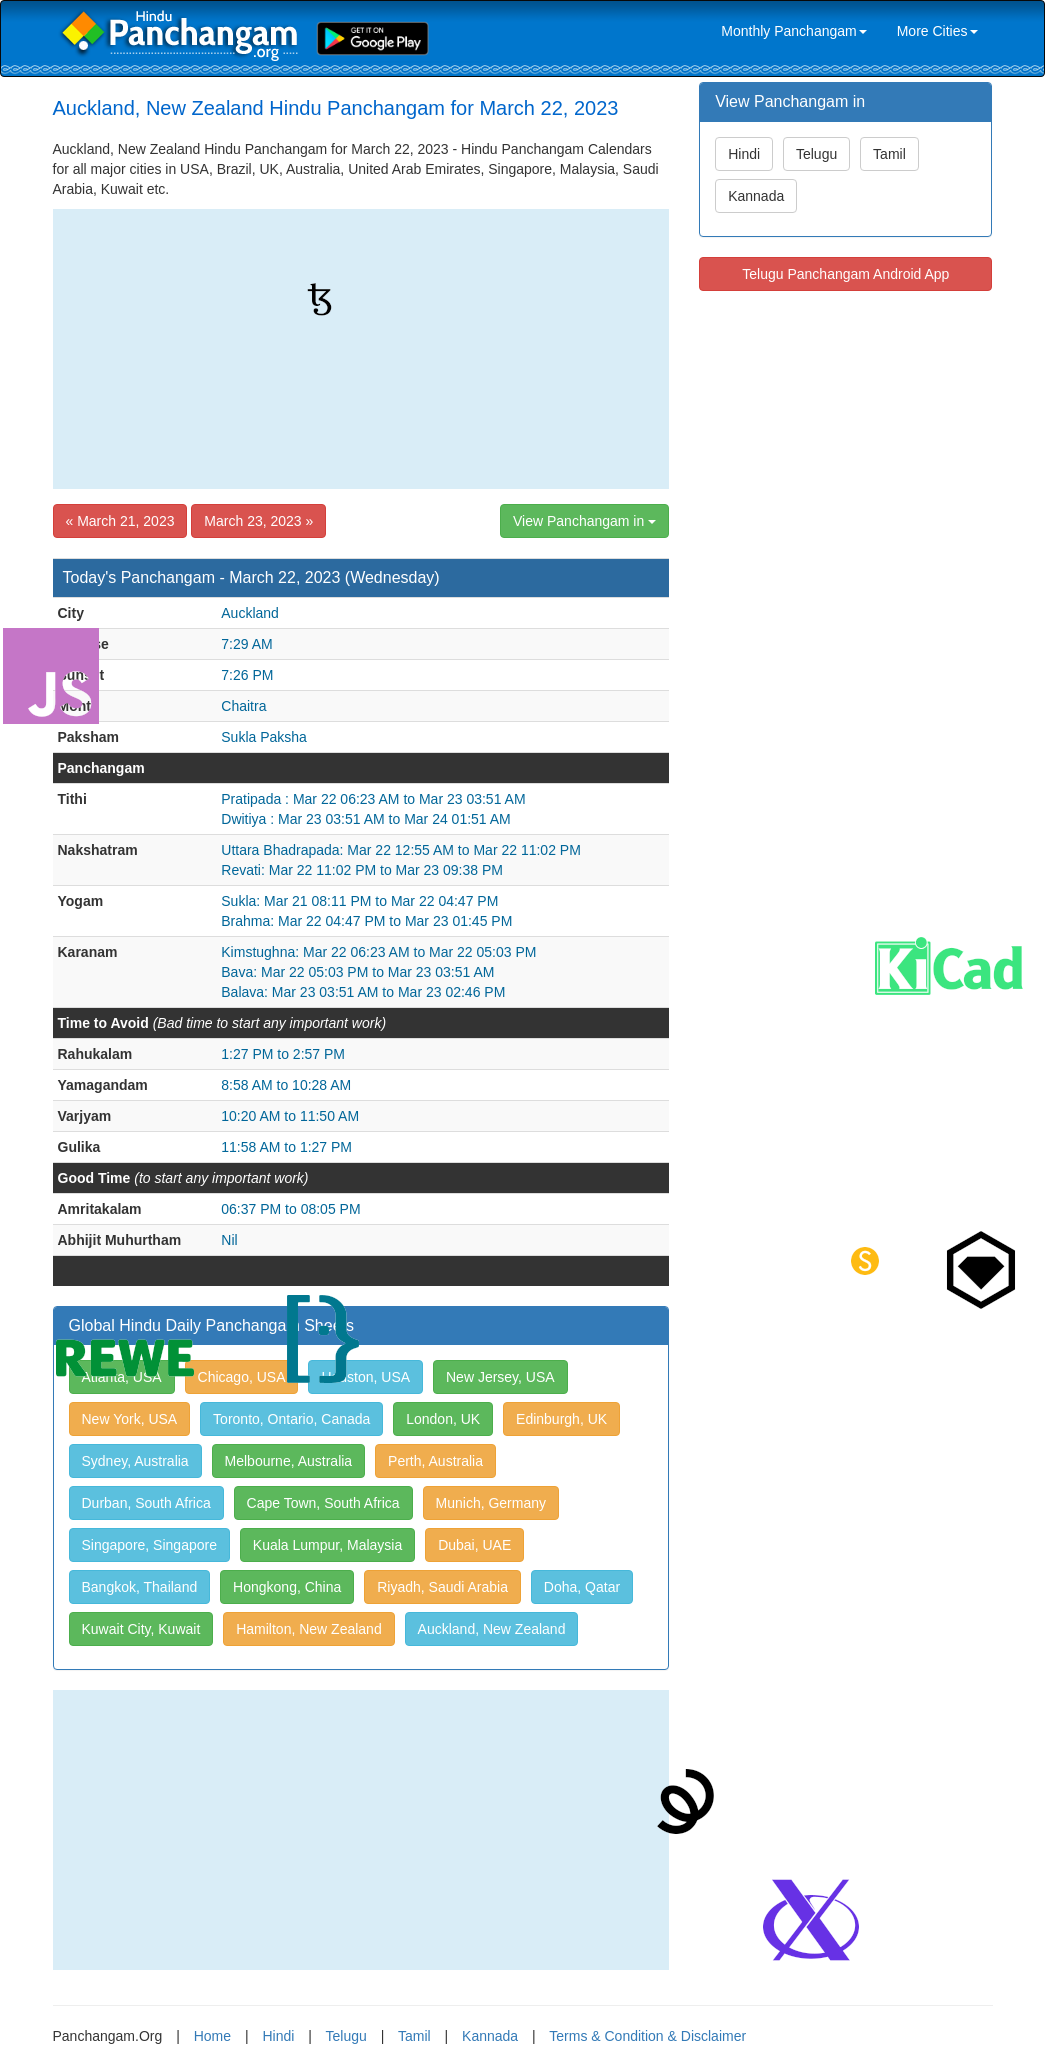 The height and width of the screenshot is (2071, 1045). Describe the element at coordinates (319, 298) in the screenshot. I see `tezos (XTZ) cryptocurrency logo` at that location.